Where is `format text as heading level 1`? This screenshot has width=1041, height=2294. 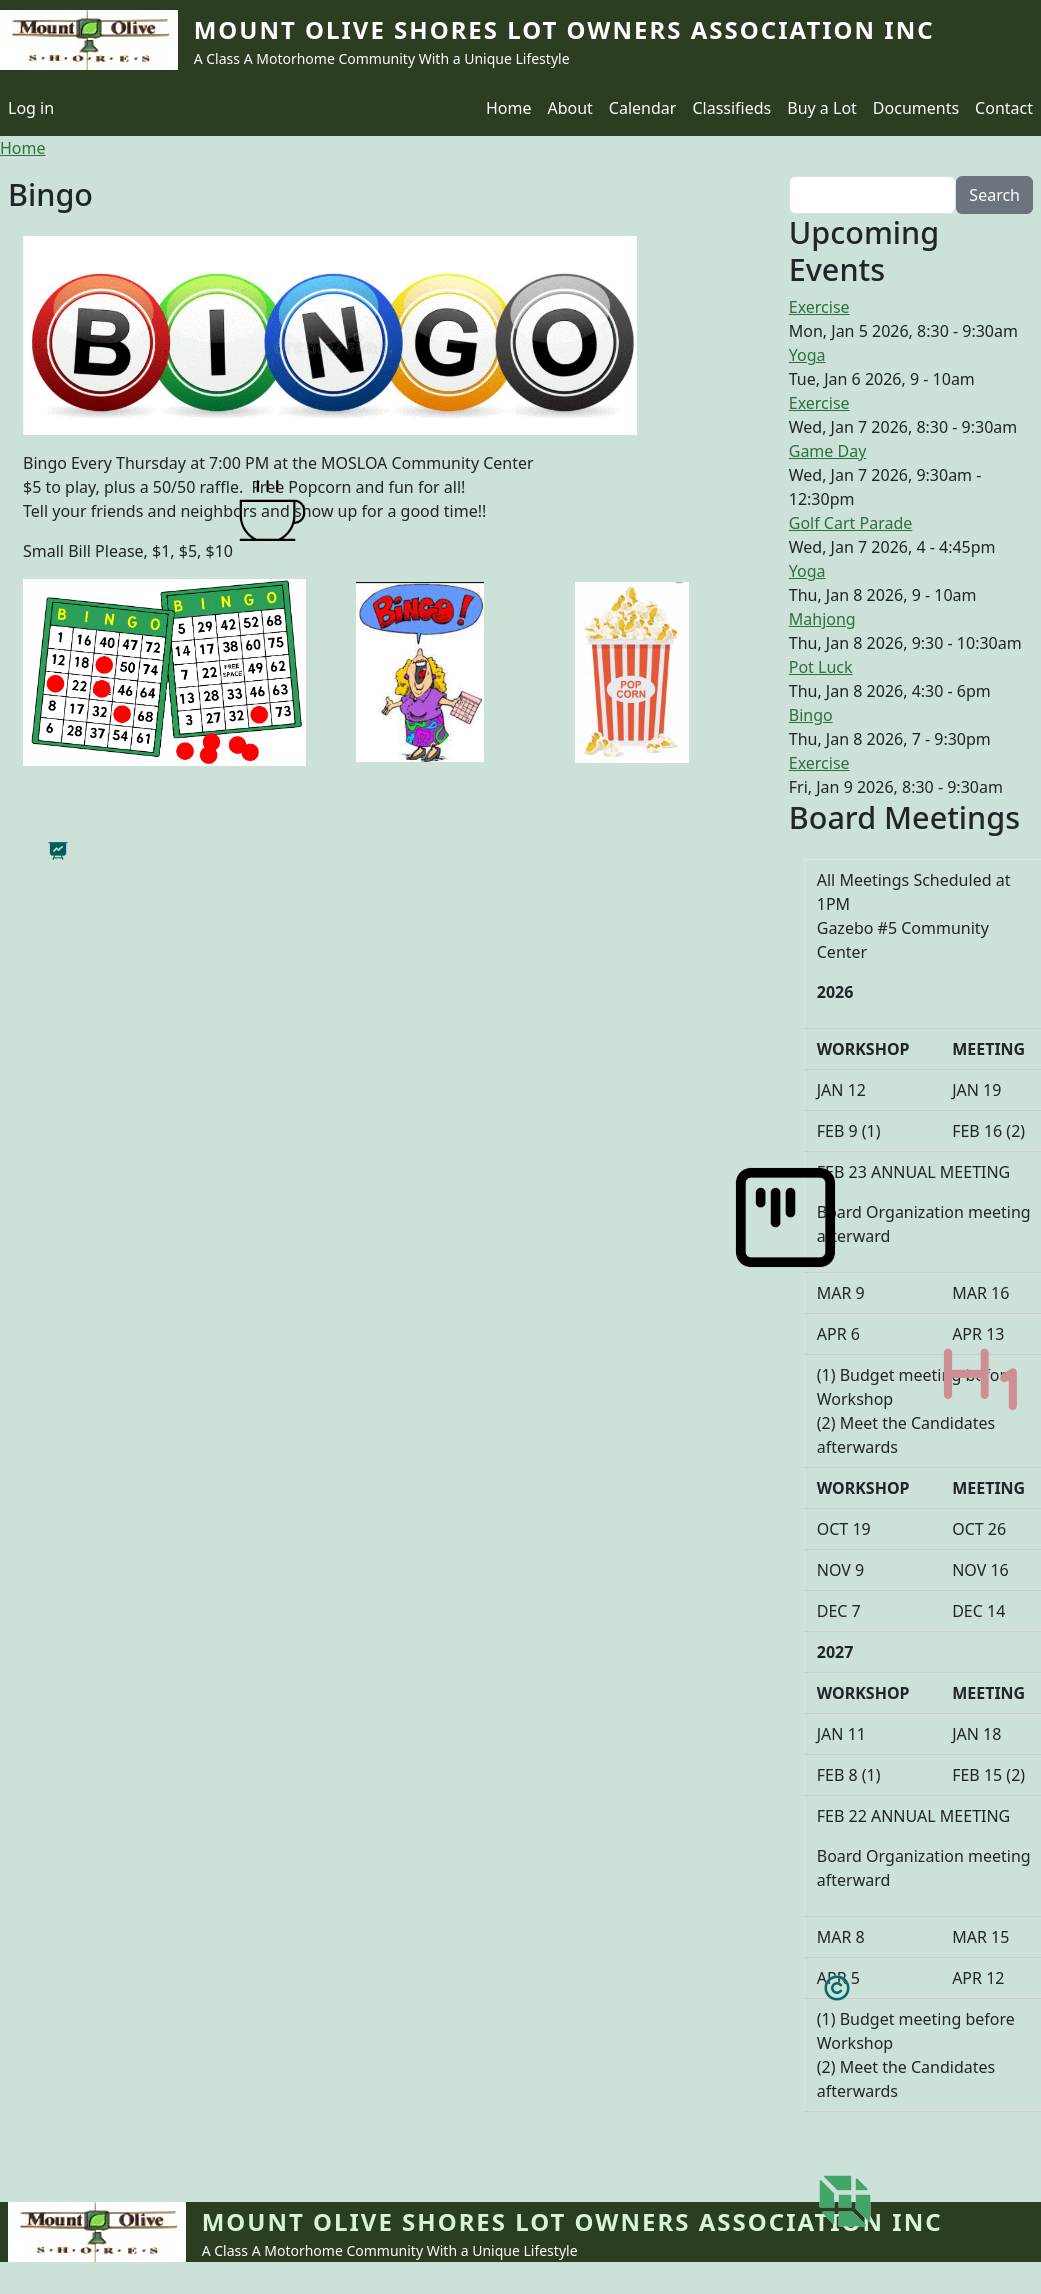 format text as heading level 1 is located at coordinates (979, 1378).